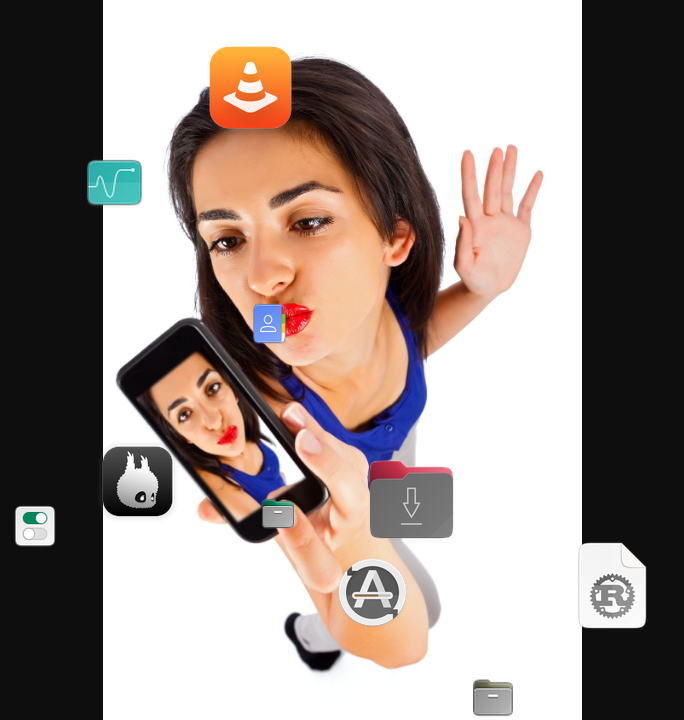  Describe the element at coordinates (612, 585) in the screenshot. I see `a rust programming language source file` at that location.